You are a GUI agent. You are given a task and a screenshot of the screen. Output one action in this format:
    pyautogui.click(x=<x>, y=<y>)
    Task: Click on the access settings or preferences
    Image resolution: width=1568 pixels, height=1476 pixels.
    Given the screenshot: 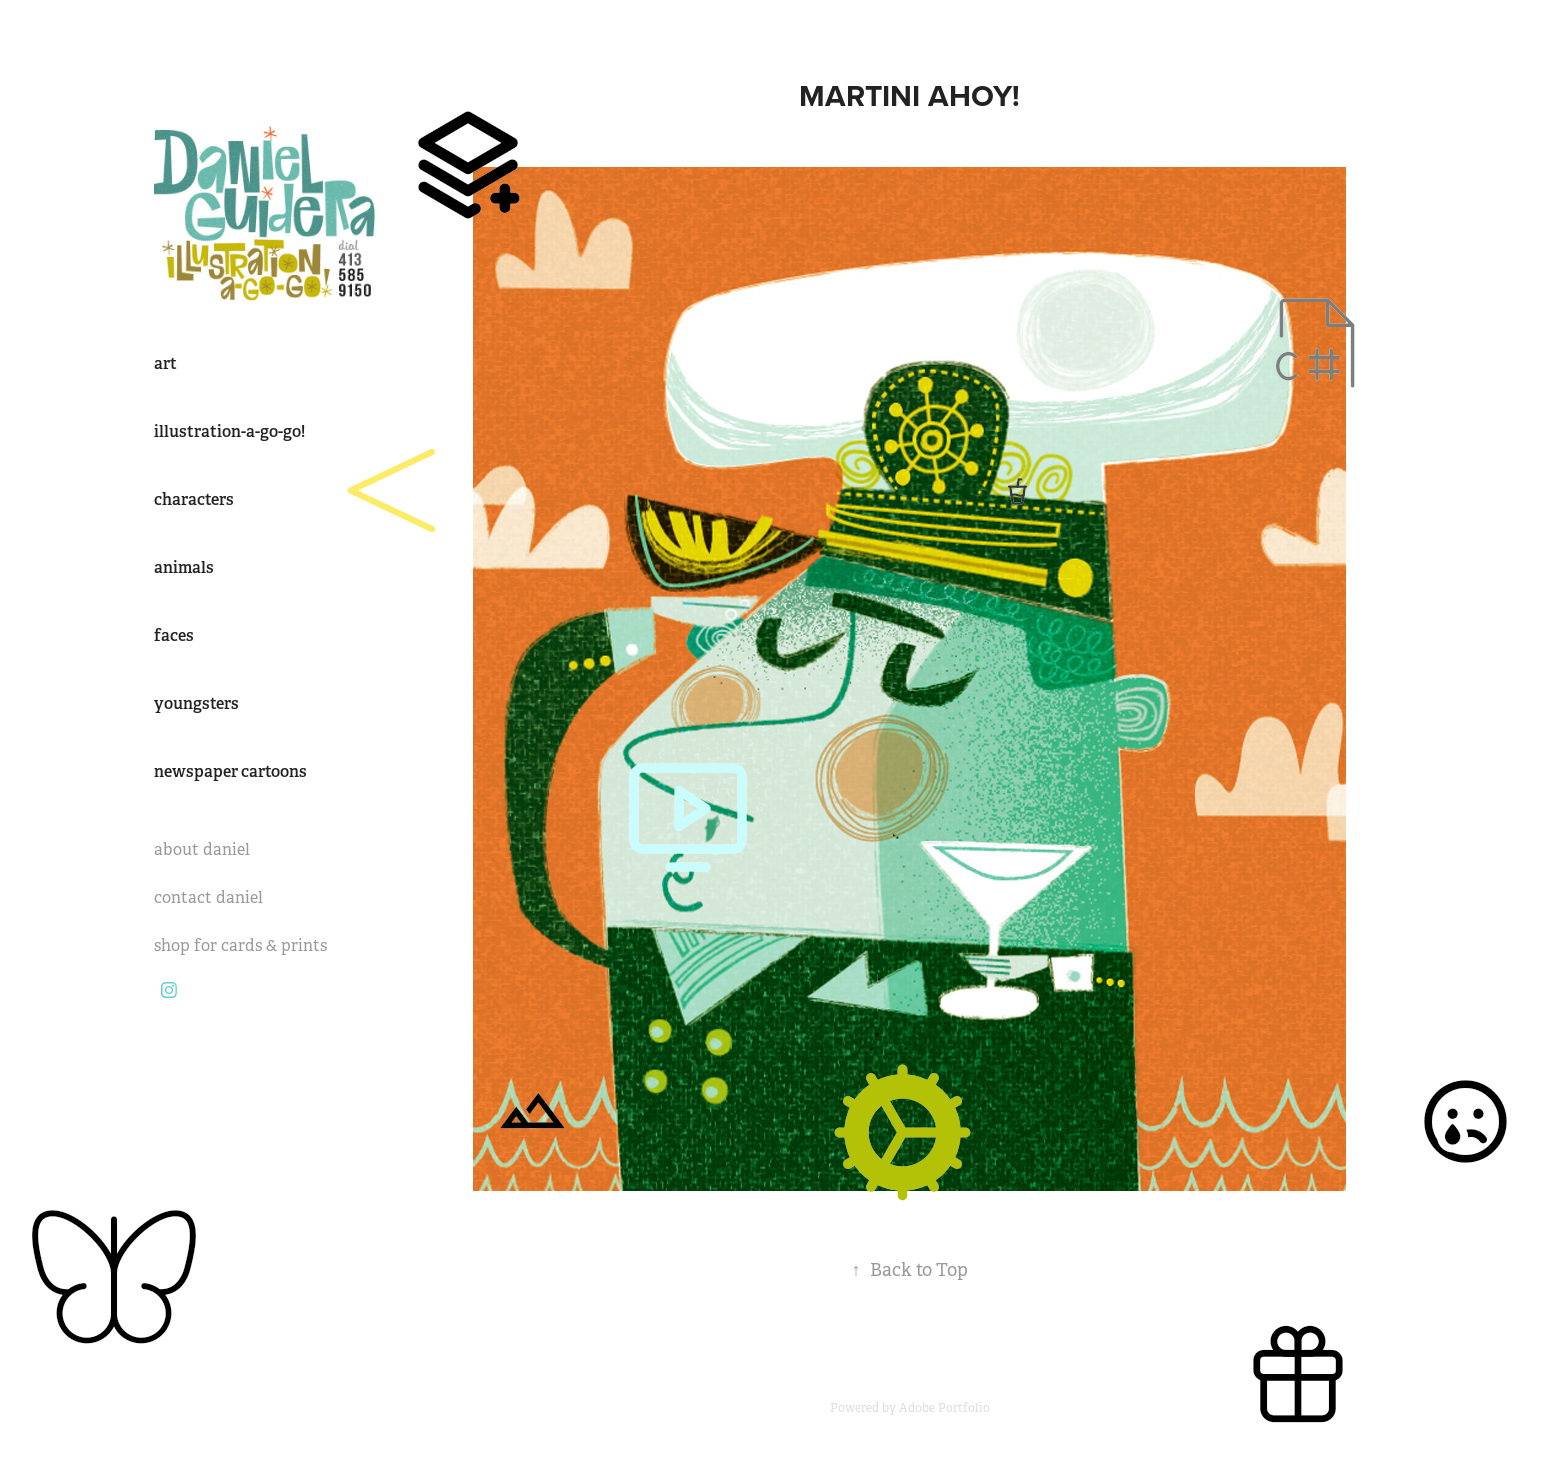 What is the action you would take?
    pyautogui.click(x=902, y=1132)
    